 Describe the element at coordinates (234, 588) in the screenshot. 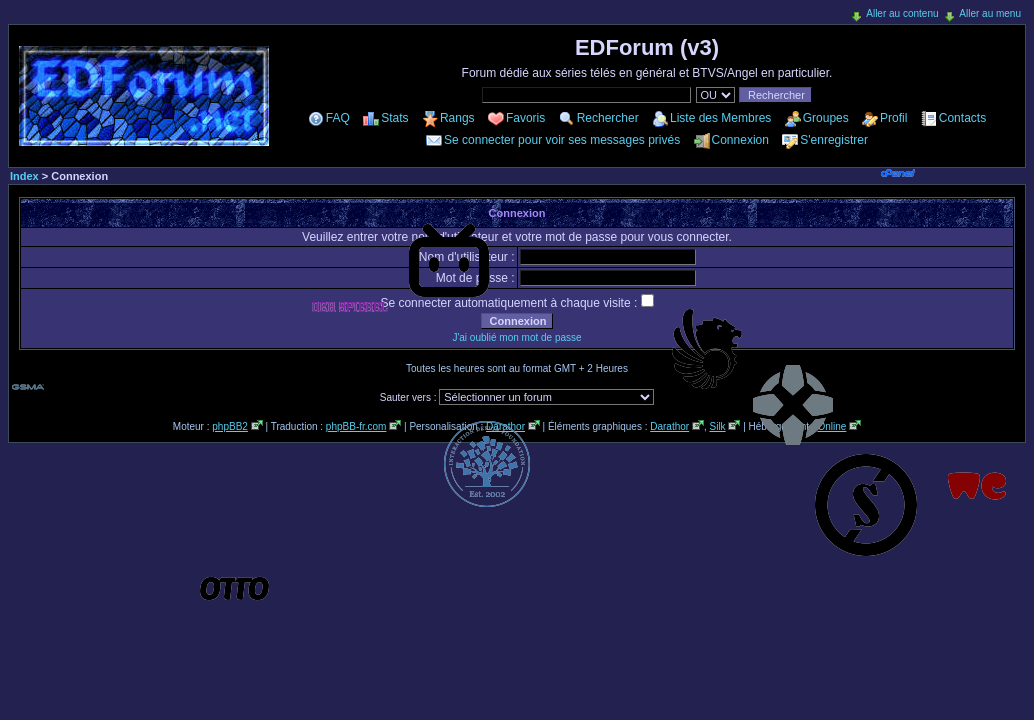

I see `visit the OTTO online shopping platform` at that location.